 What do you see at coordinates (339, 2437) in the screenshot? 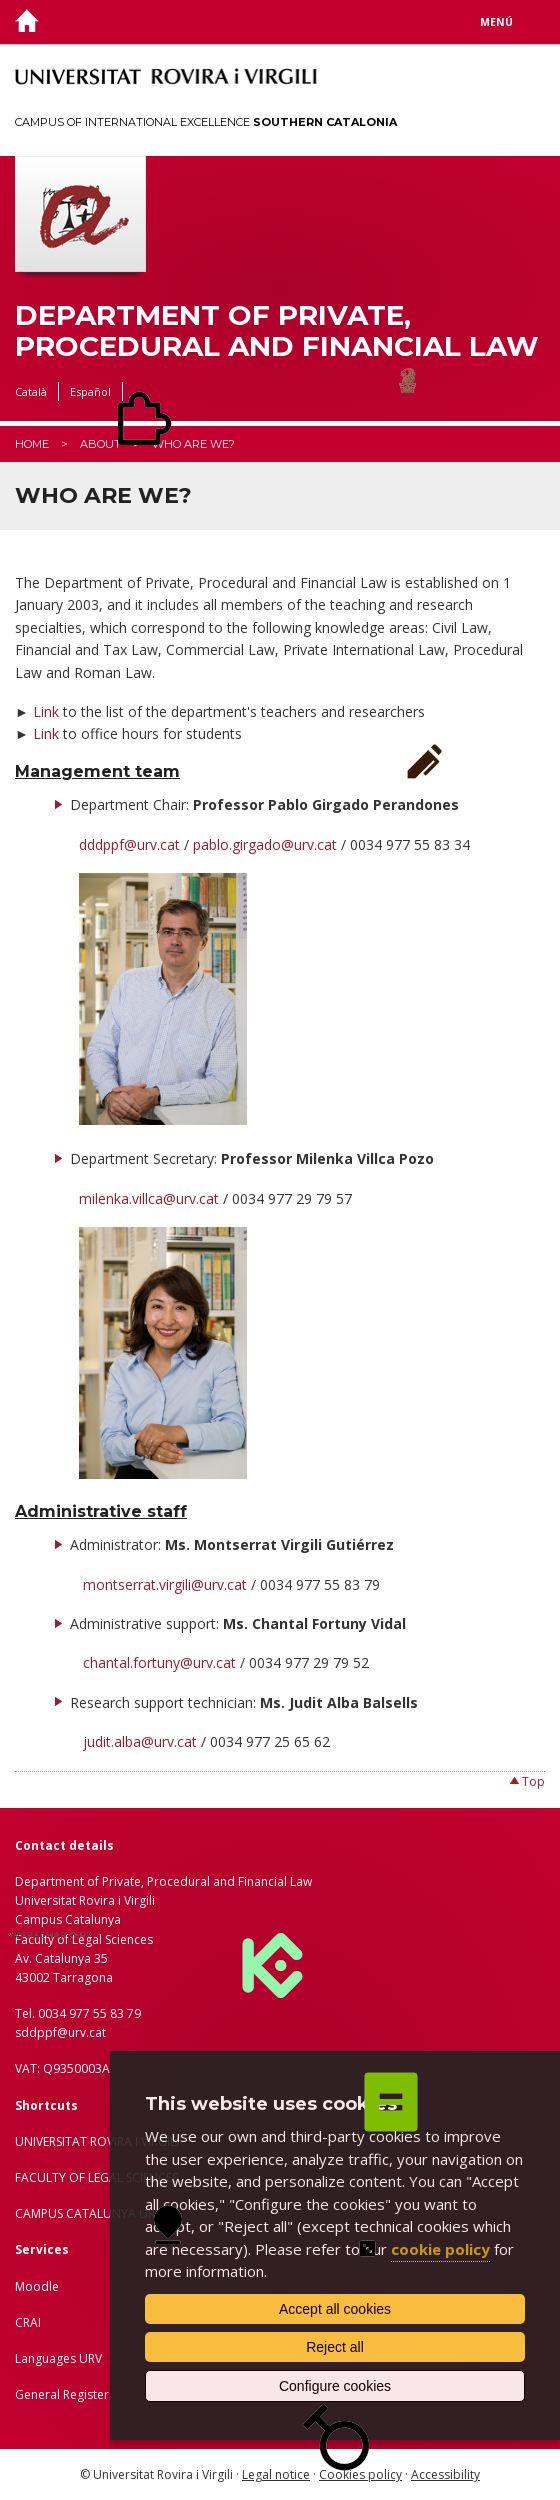
I see `indicates transgender or travesti gender identity` at bounding box center [339, 2437].